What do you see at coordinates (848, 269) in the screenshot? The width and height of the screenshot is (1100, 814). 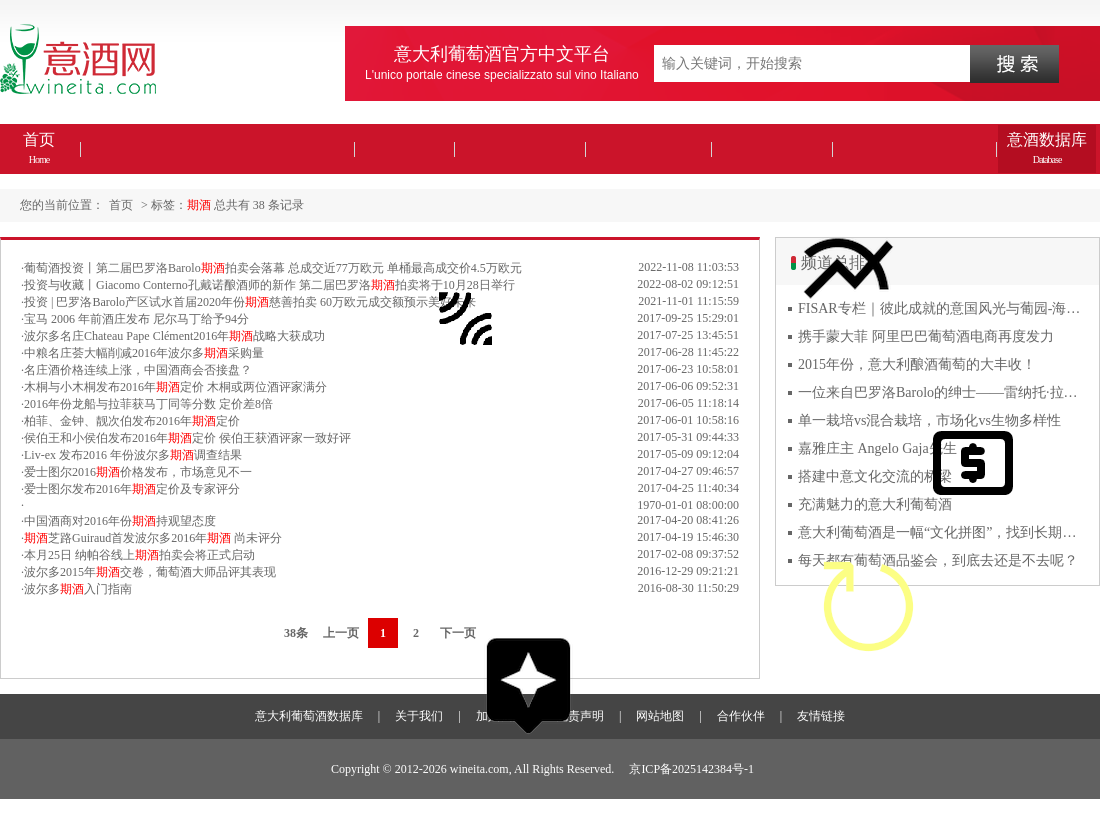 I see `view multi-series data trends` at bounding box center [848, 269].